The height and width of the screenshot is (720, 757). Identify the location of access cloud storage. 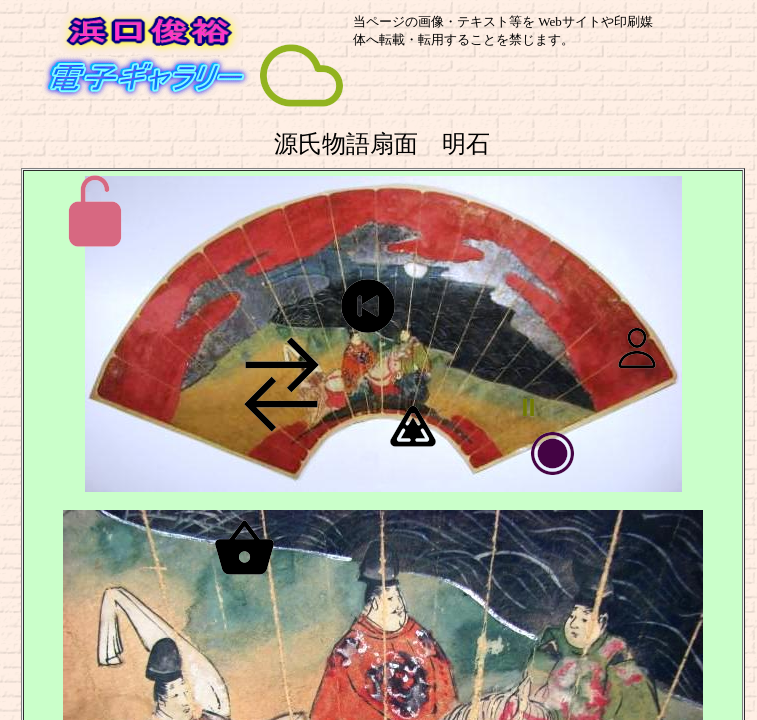
(301, 75).